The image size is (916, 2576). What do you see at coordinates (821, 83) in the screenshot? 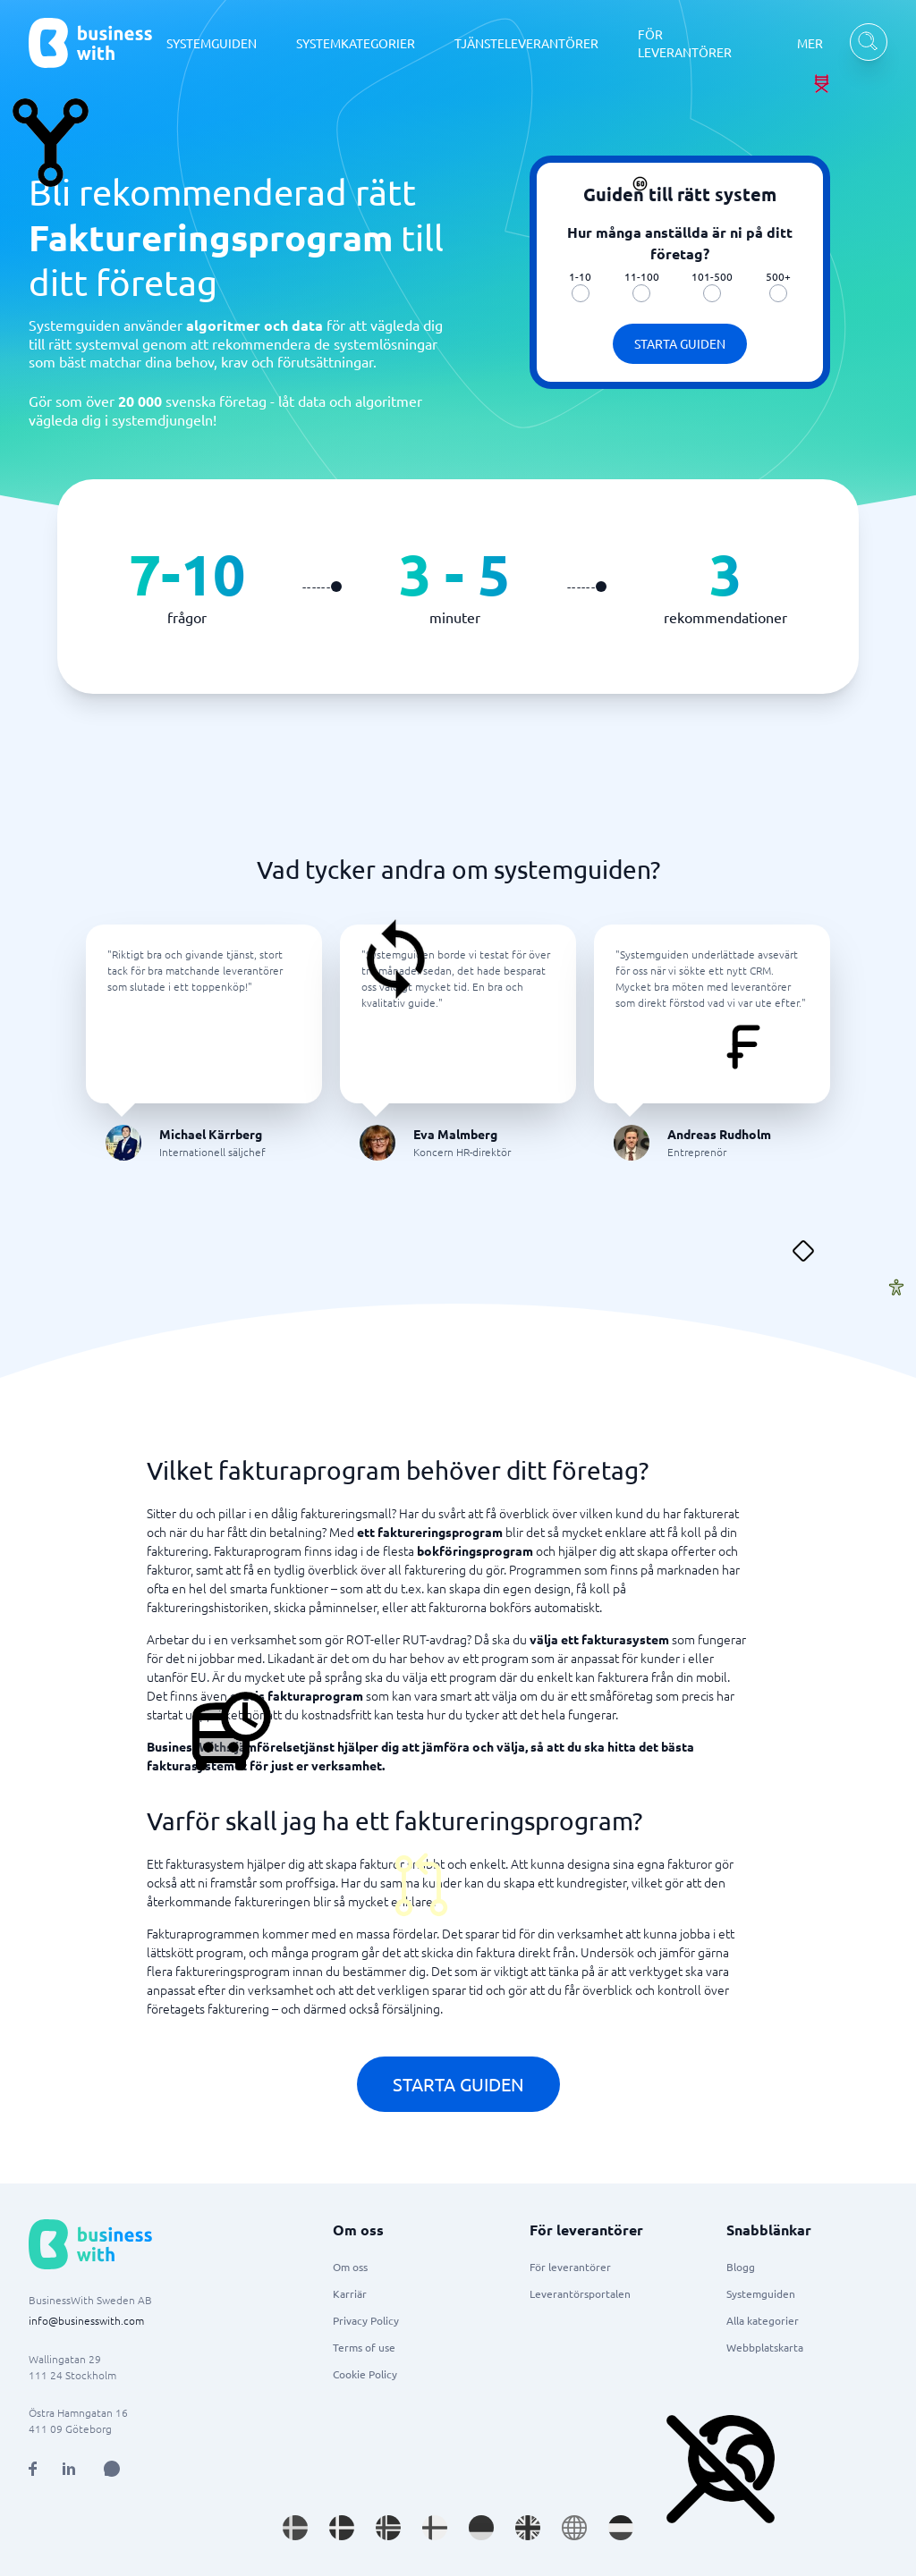
I see `access director or filmmaker tools` at bounding box center [821, 83].